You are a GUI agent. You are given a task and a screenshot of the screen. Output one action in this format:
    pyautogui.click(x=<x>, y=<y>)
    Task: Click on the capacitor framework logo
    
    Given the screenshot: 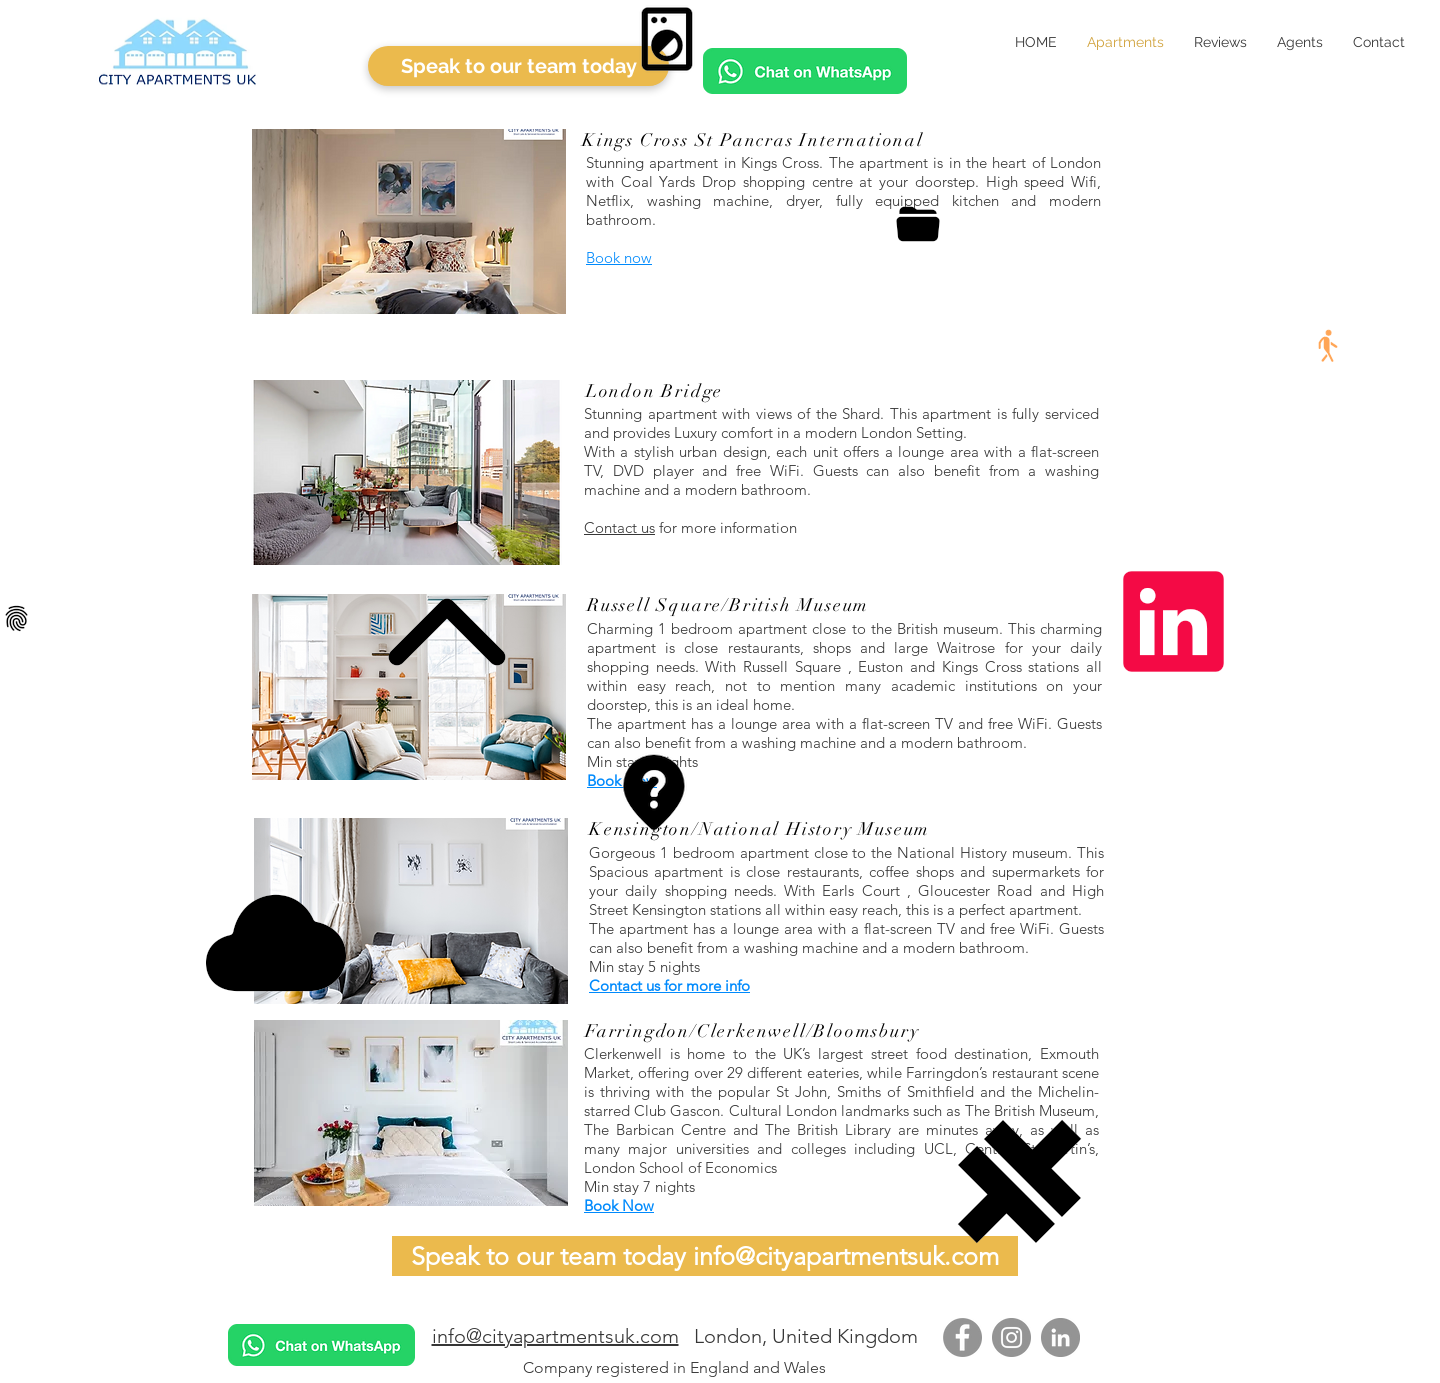 What is the action you would take?
    pyautogui.click(x=1019, y=1181)
    